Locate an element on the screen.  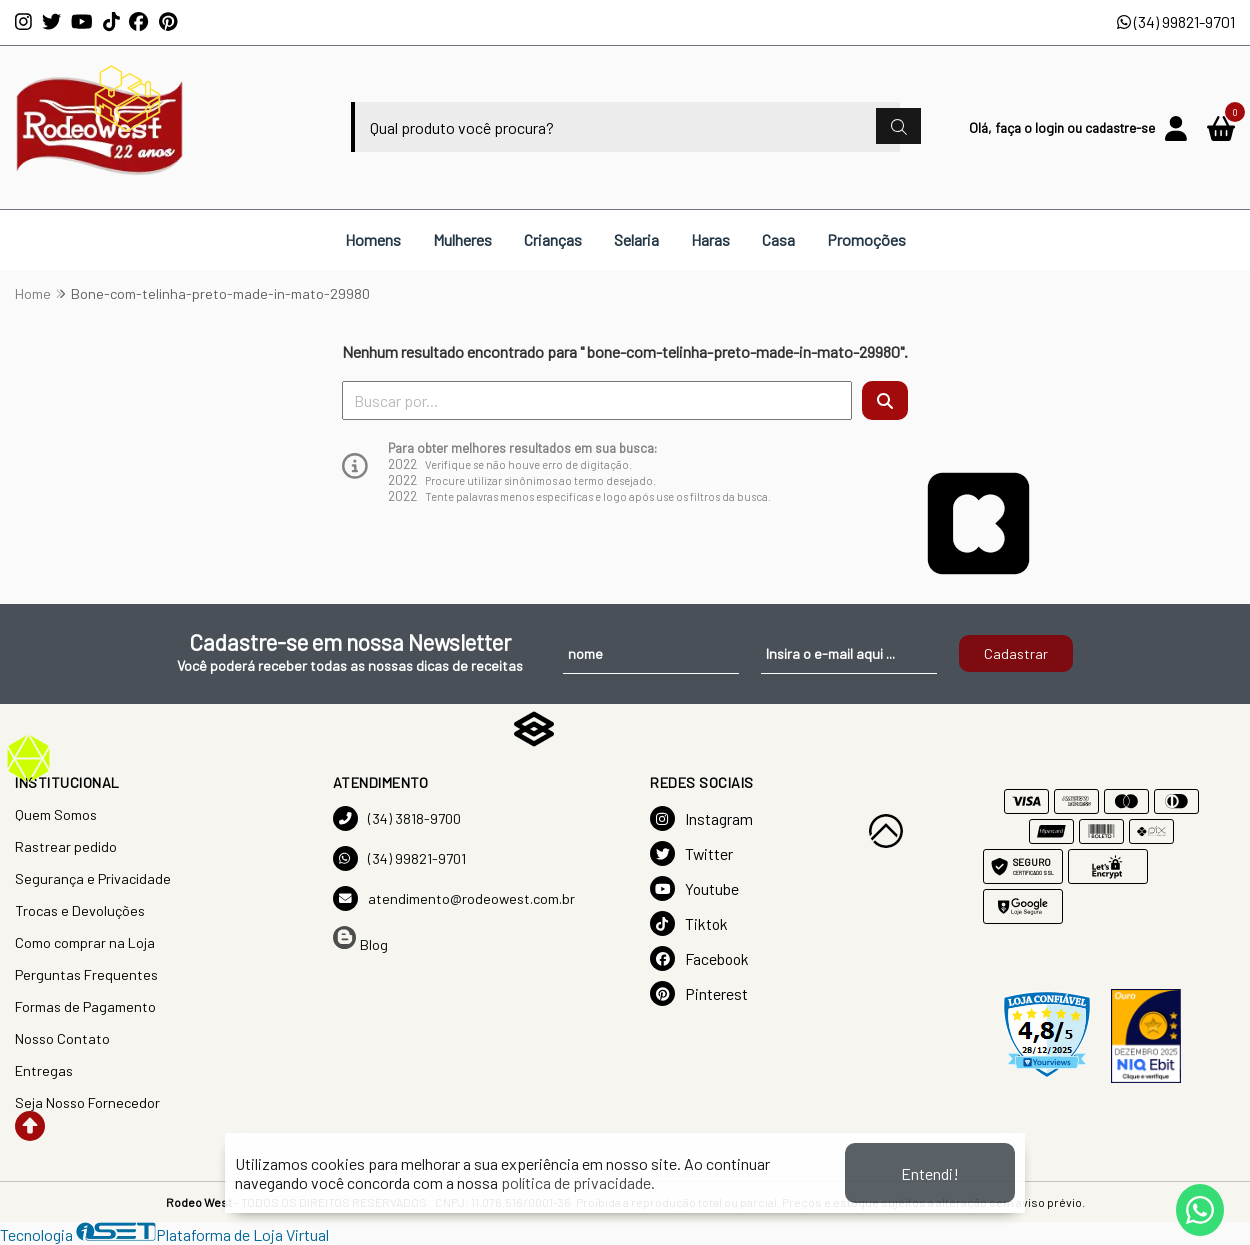
launch minetest game is located at coordinates (127, 98).